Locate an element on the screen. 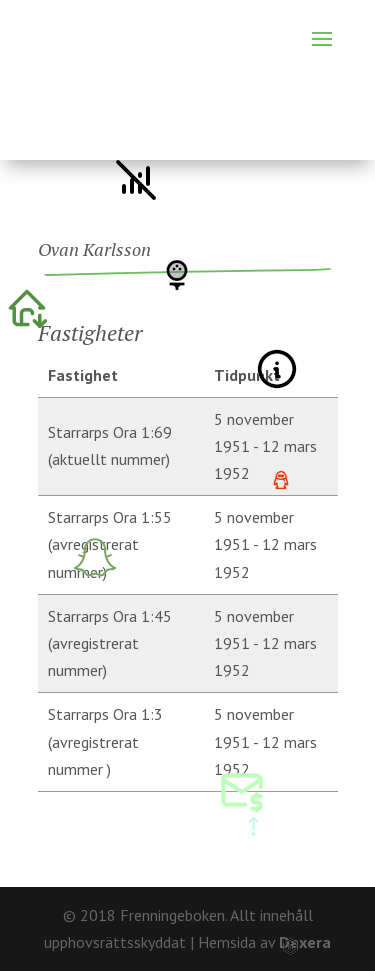  open QQ messenger is located at coordinates (281, 480).